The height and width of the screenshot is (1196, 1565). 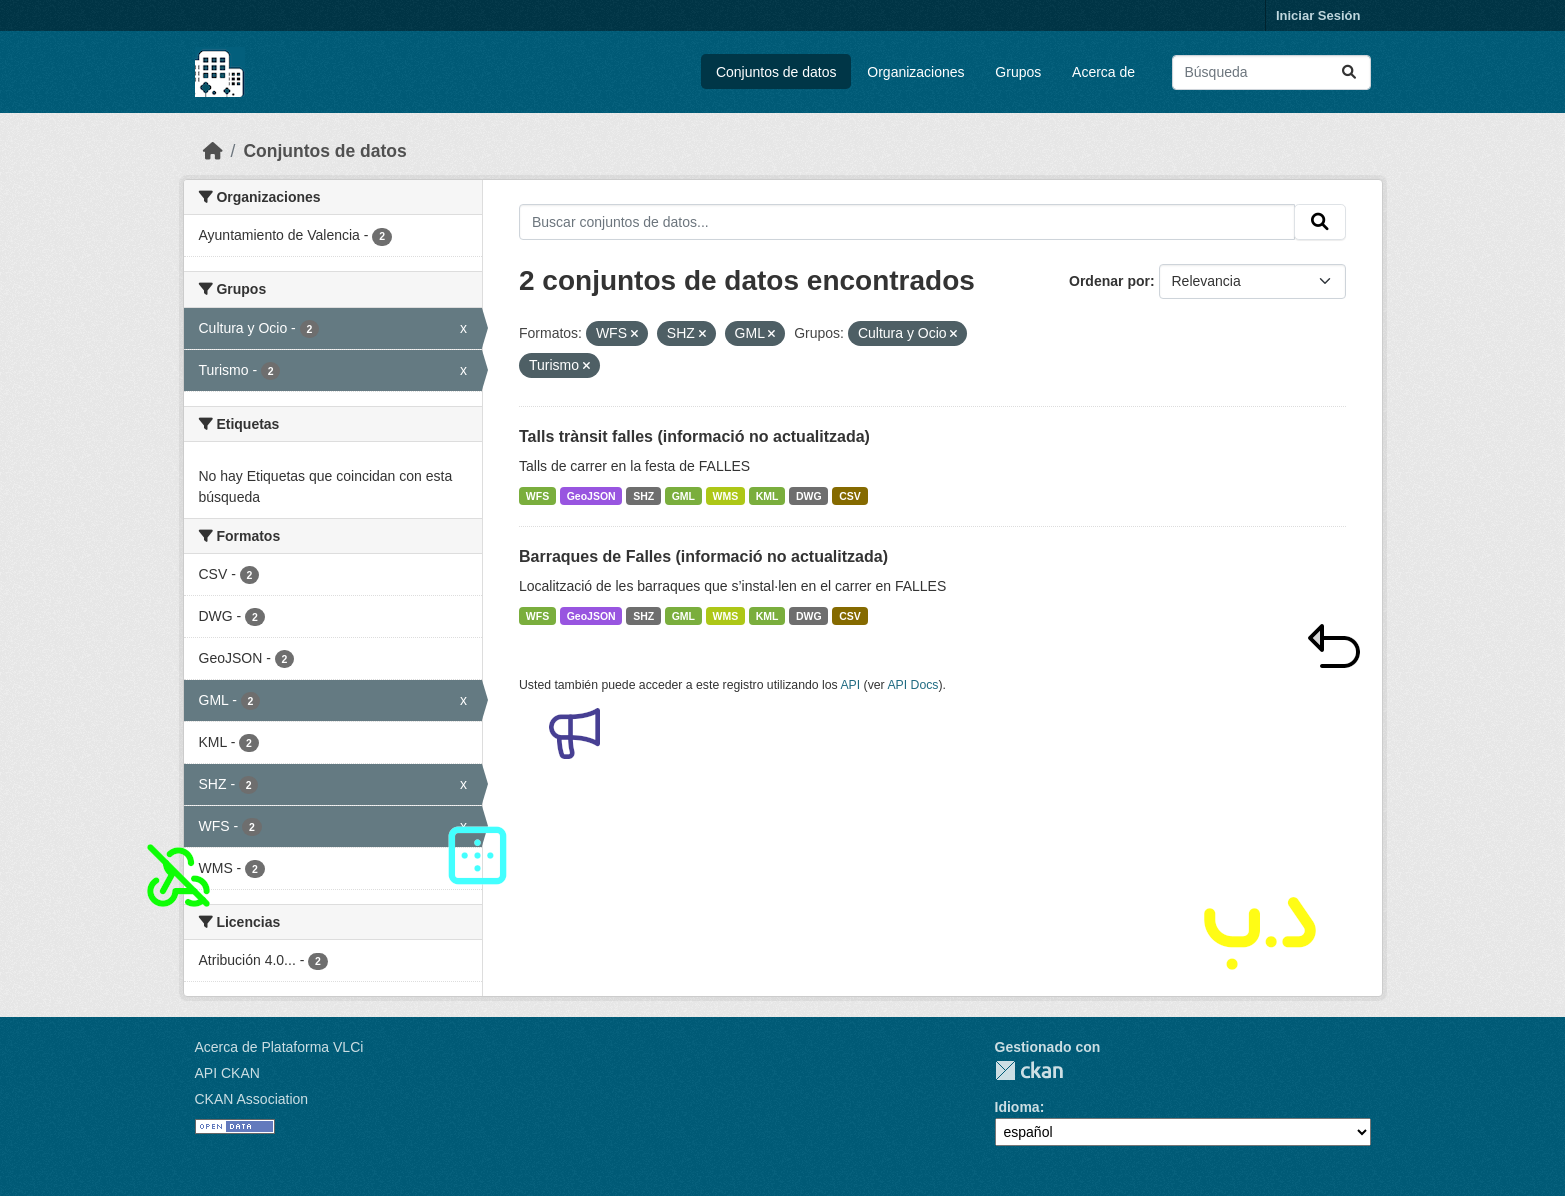 What do you see at coordinates (178, 875) in the screenshot?
I see `webhook integration disabled` at bounding box center [178, 875].